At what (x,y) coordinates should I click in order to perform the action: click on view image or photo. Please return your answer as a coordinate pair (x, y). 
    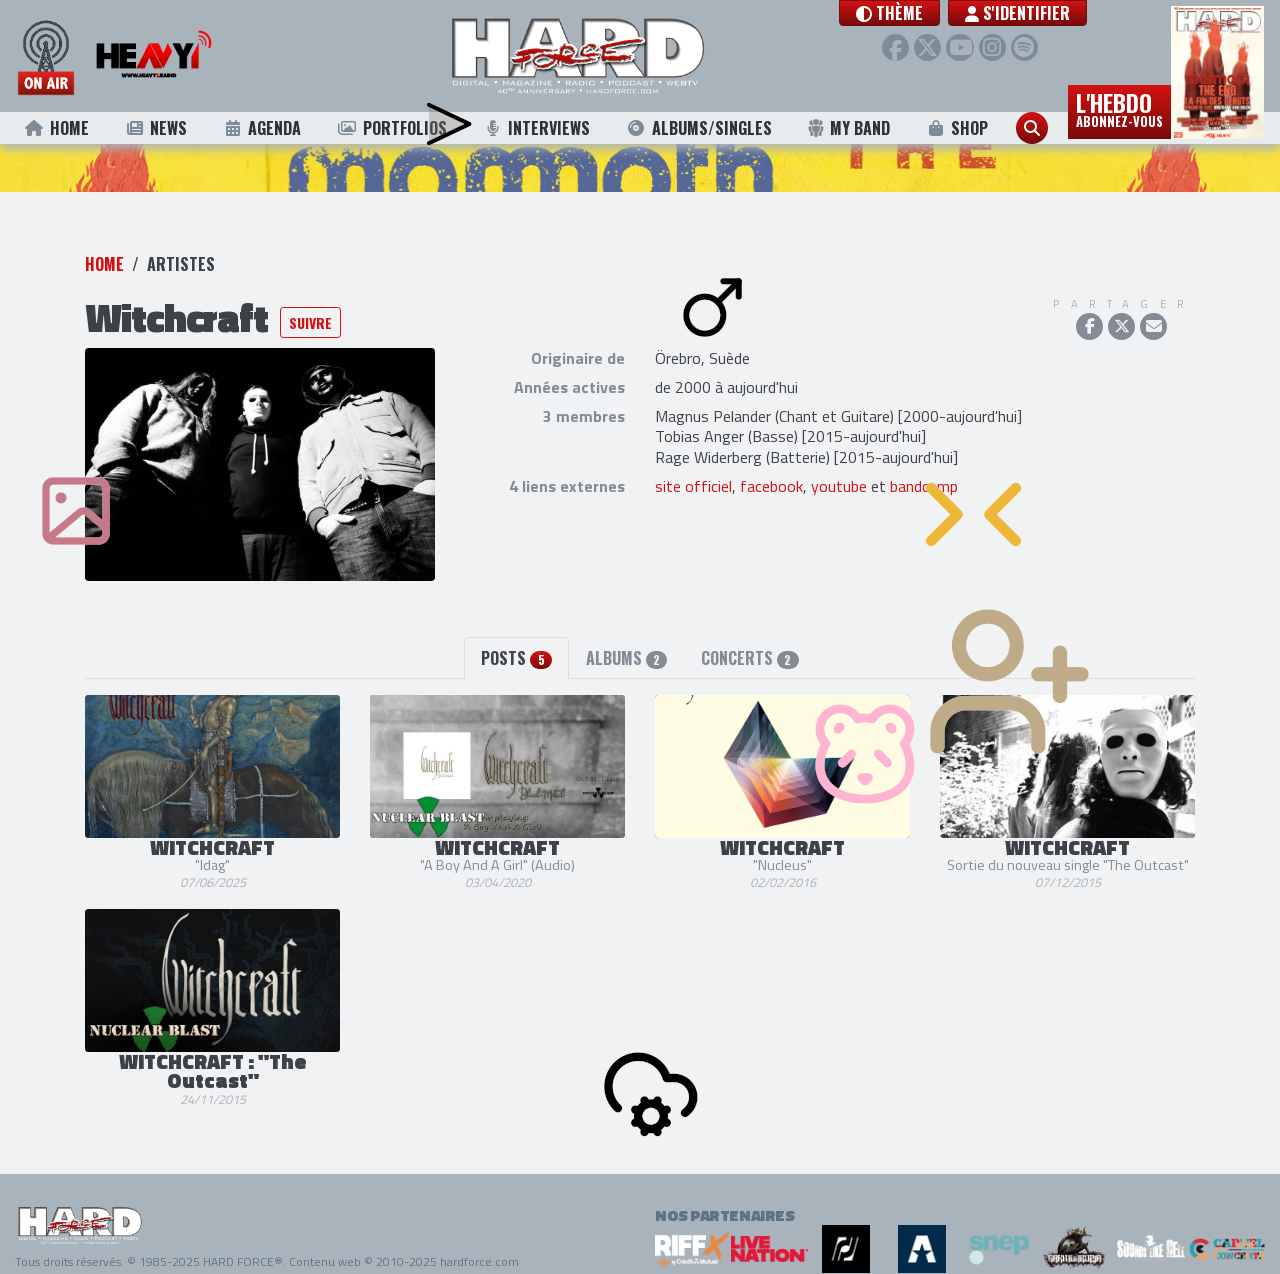
    Looking at the image, I should click on (76, 511).